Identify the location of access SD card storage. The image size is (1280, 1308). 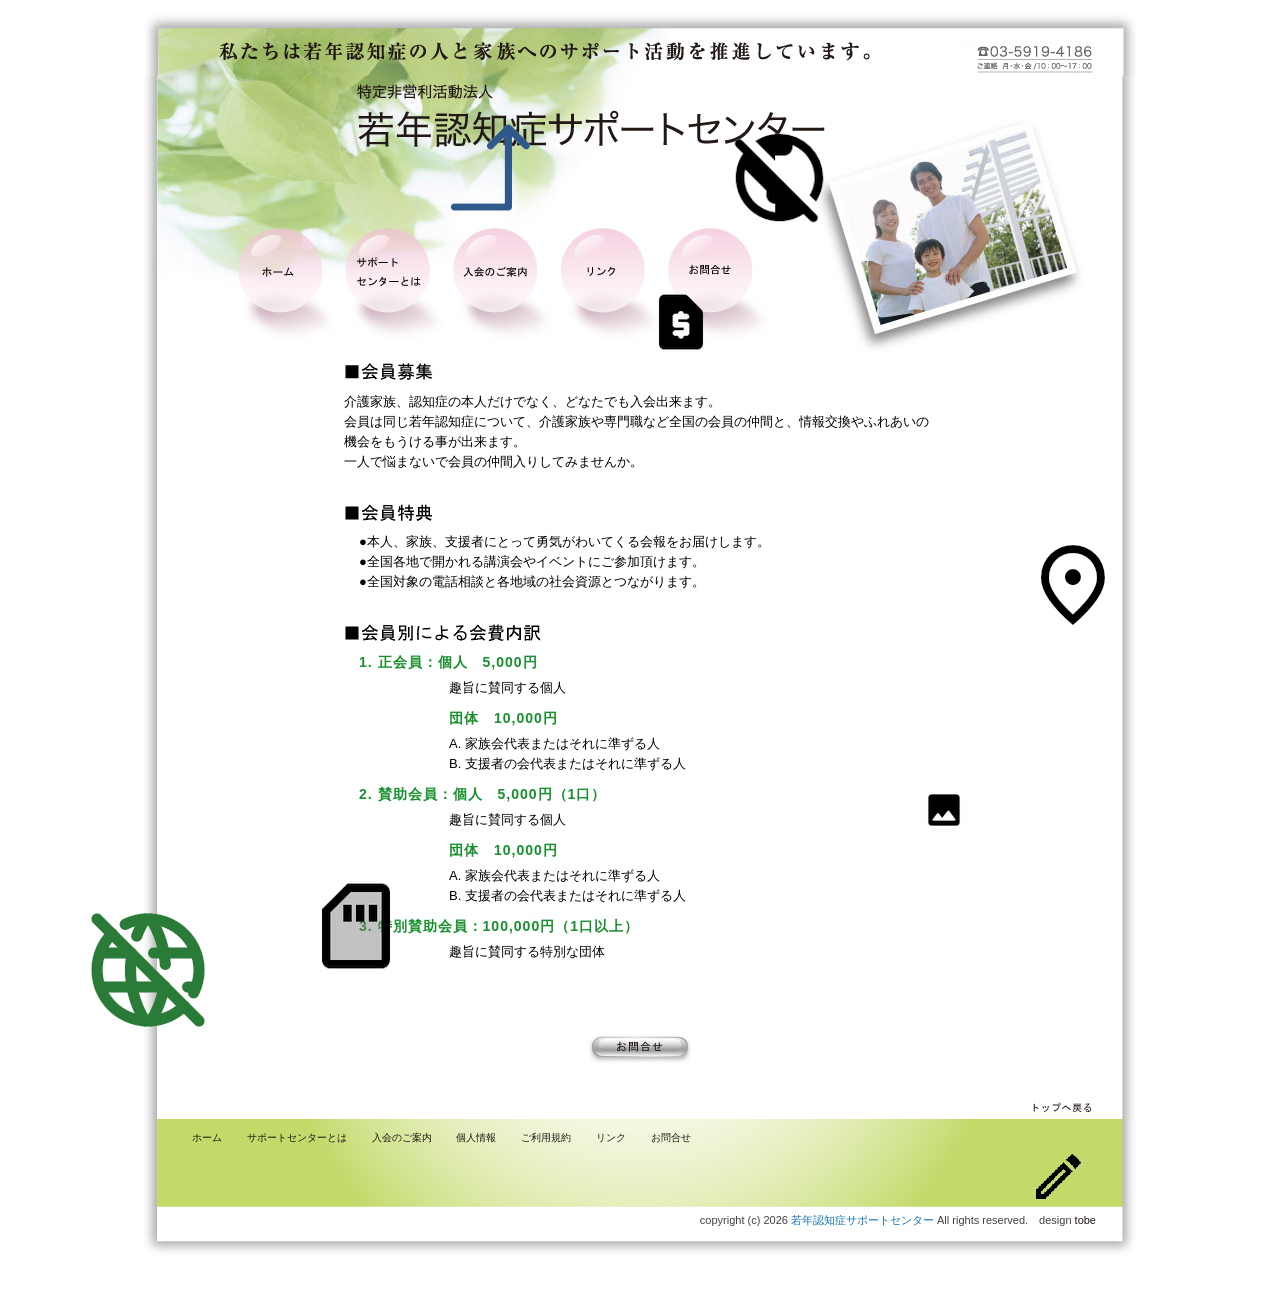
(356, 926).